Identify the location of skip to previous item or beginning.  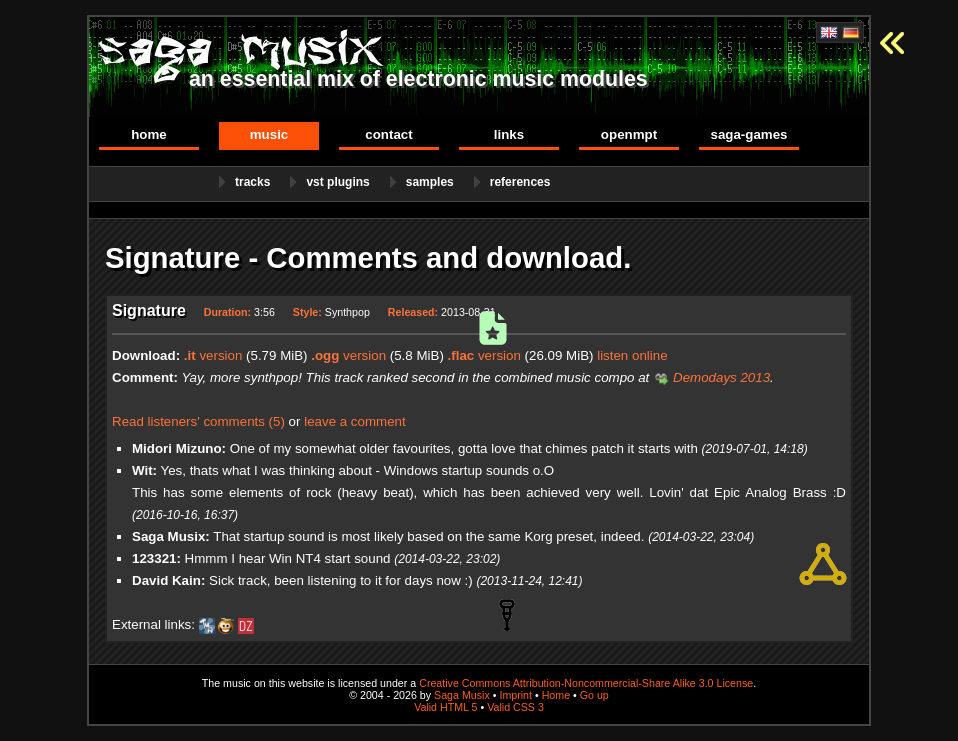
(893, 43).